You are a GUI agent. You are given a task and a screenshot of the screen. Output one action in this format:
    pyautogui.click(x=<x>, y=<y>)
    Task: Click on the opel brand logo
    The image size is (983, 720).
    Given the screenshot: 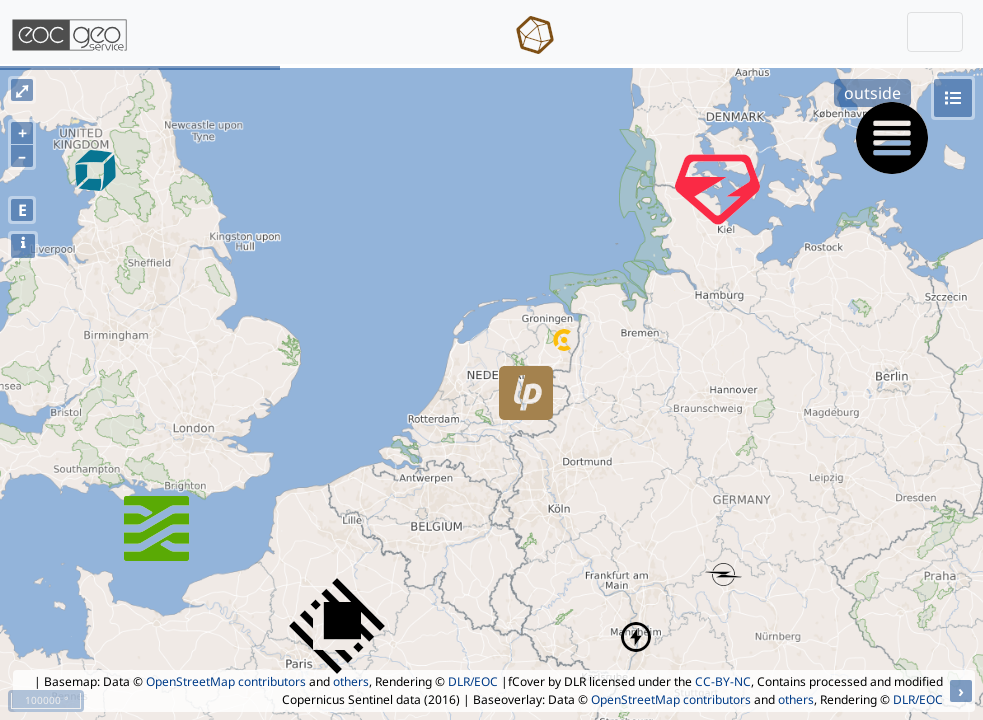 What is the action you would take?
    pyautogui.click(x=723, y=574)
    